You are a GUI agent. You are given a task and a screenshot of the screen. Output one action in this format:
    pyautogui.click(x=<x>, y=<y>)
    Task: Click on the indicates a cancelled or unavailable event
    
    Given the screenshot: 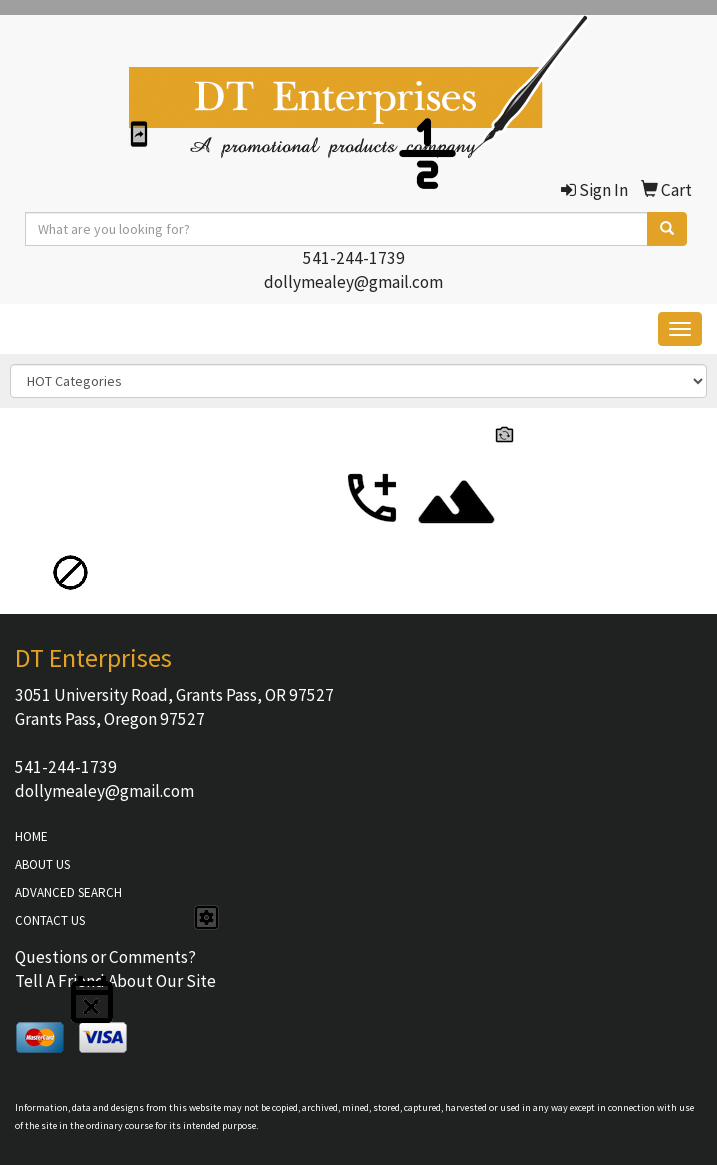 What is the action you would take?
    pyautogui.click(x=92, y=1002)
    